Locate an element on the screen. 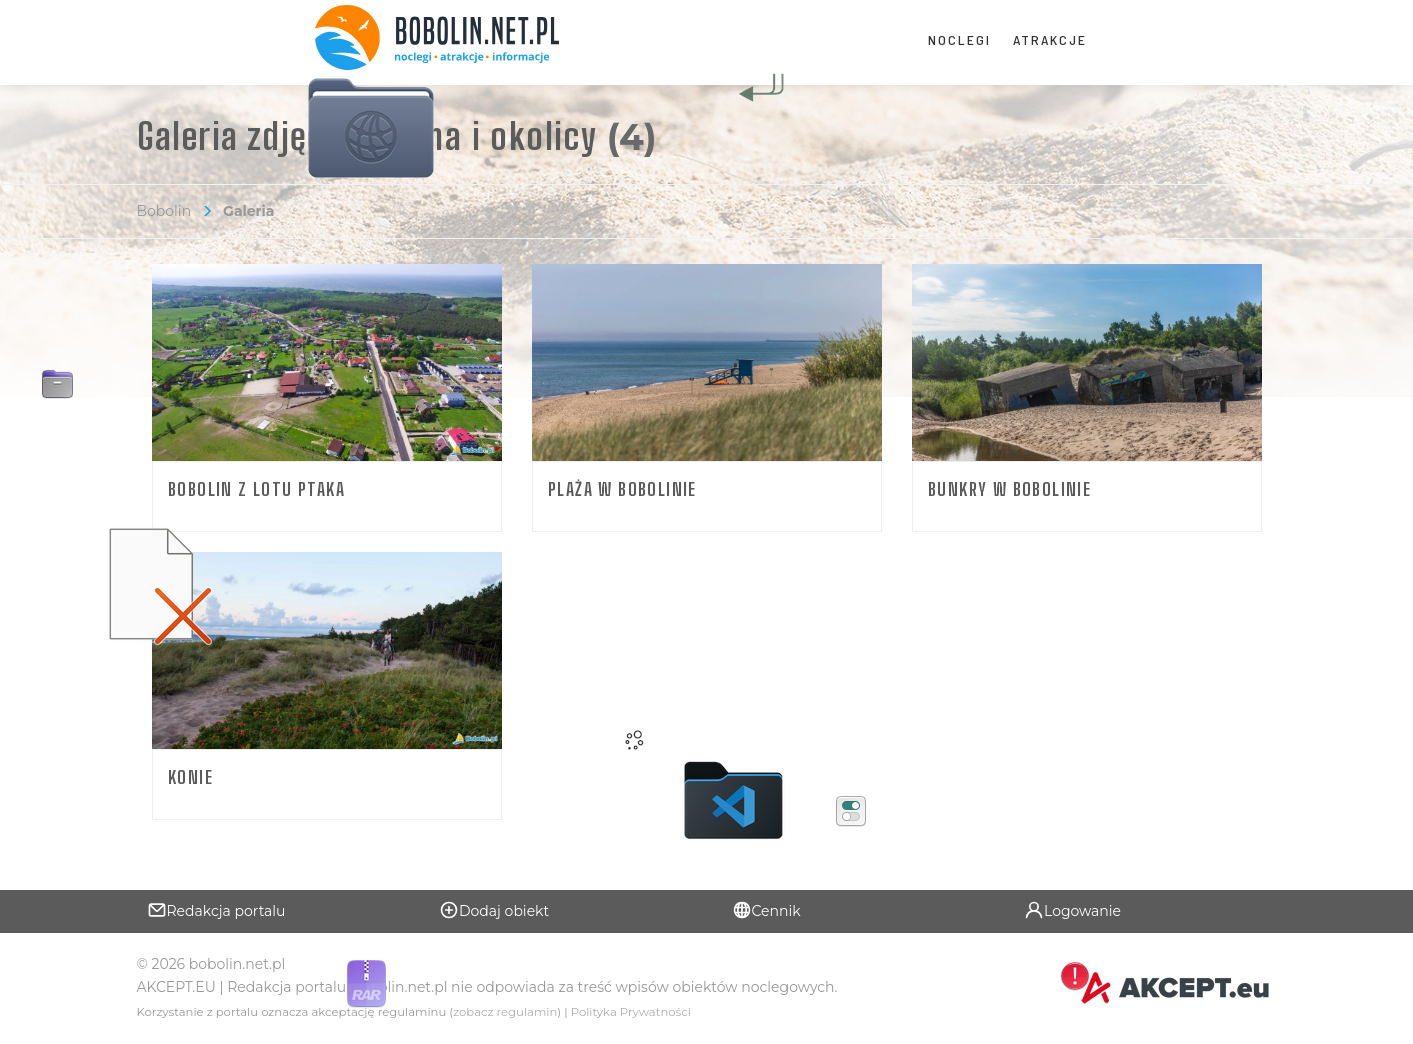 This screenshot has width=1413, height=1044. indicates a warning or important alert is located at coordinates (1075, 976).